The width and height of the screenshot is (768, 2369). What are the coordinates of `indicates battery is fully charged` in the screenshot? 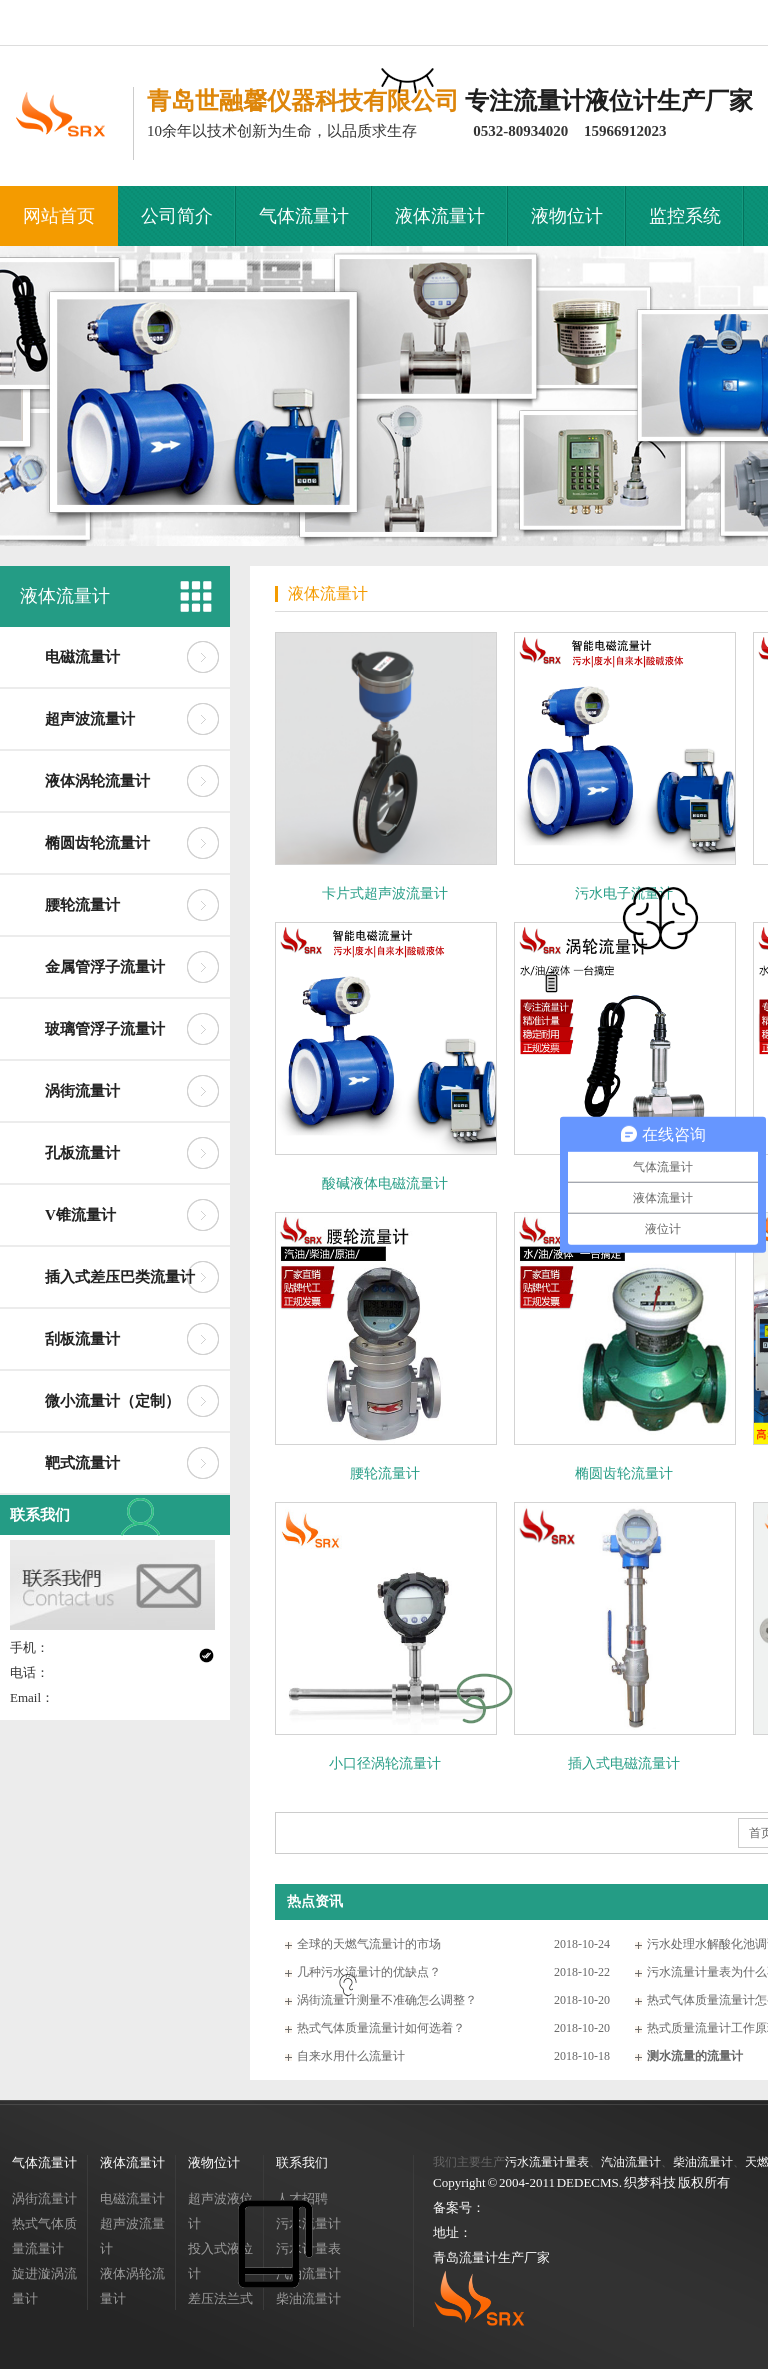 It's located at (551, 982).